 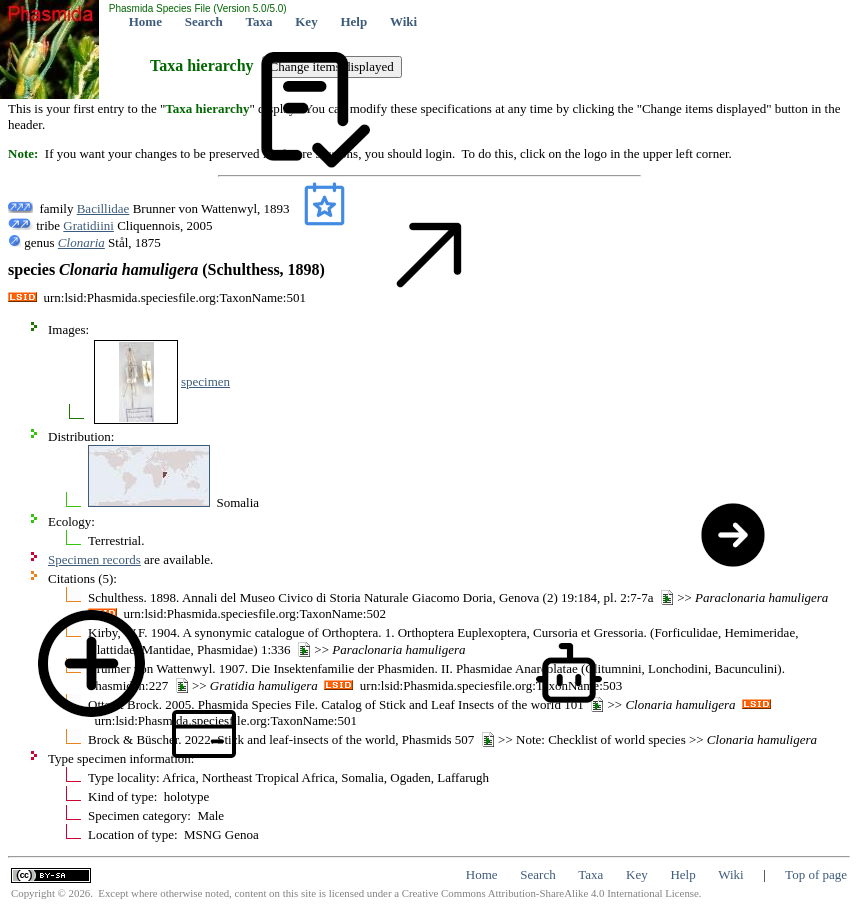 What do you see at coordinates (426, 257) in the screenshot?
I see `open link in new tab or window` at bounding box center [426, 257].